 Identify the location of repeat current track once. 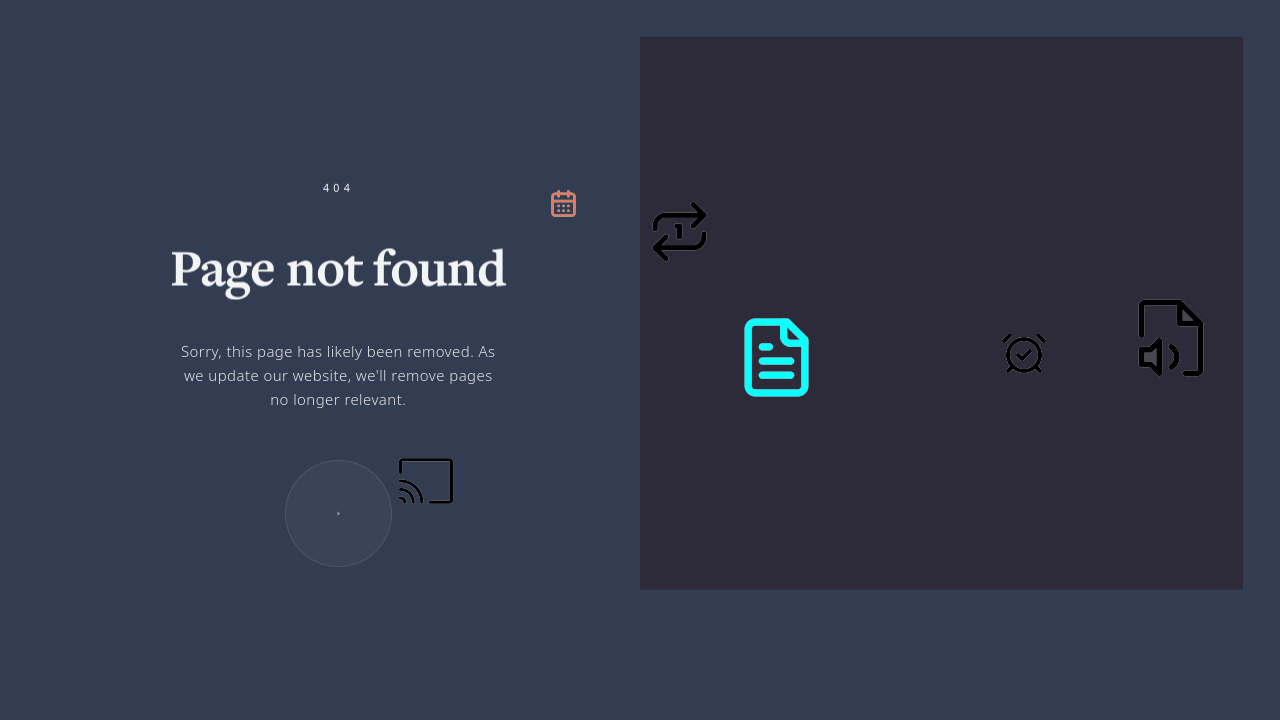
(679, 231).